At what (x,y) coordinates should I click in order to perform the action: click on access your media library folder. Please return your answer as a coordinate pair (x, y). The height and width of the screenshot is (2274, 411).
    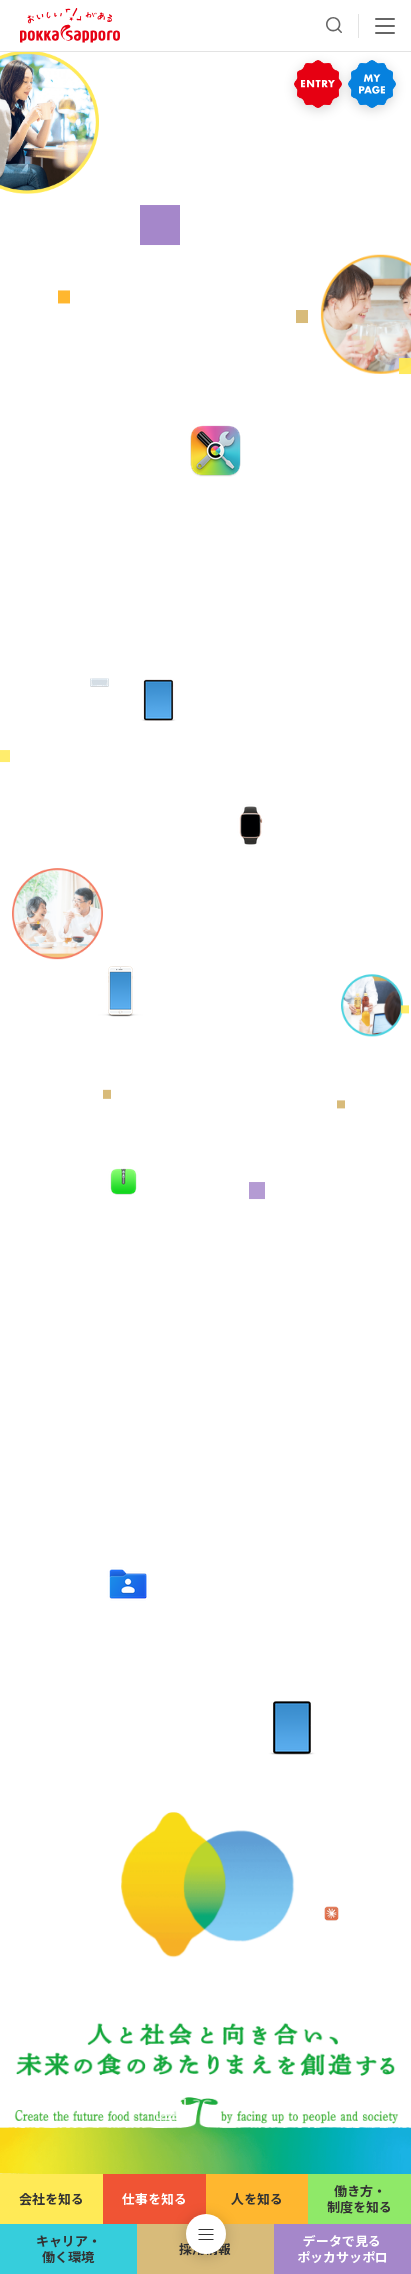
    Looking at the image, I should click on (171, 2108).